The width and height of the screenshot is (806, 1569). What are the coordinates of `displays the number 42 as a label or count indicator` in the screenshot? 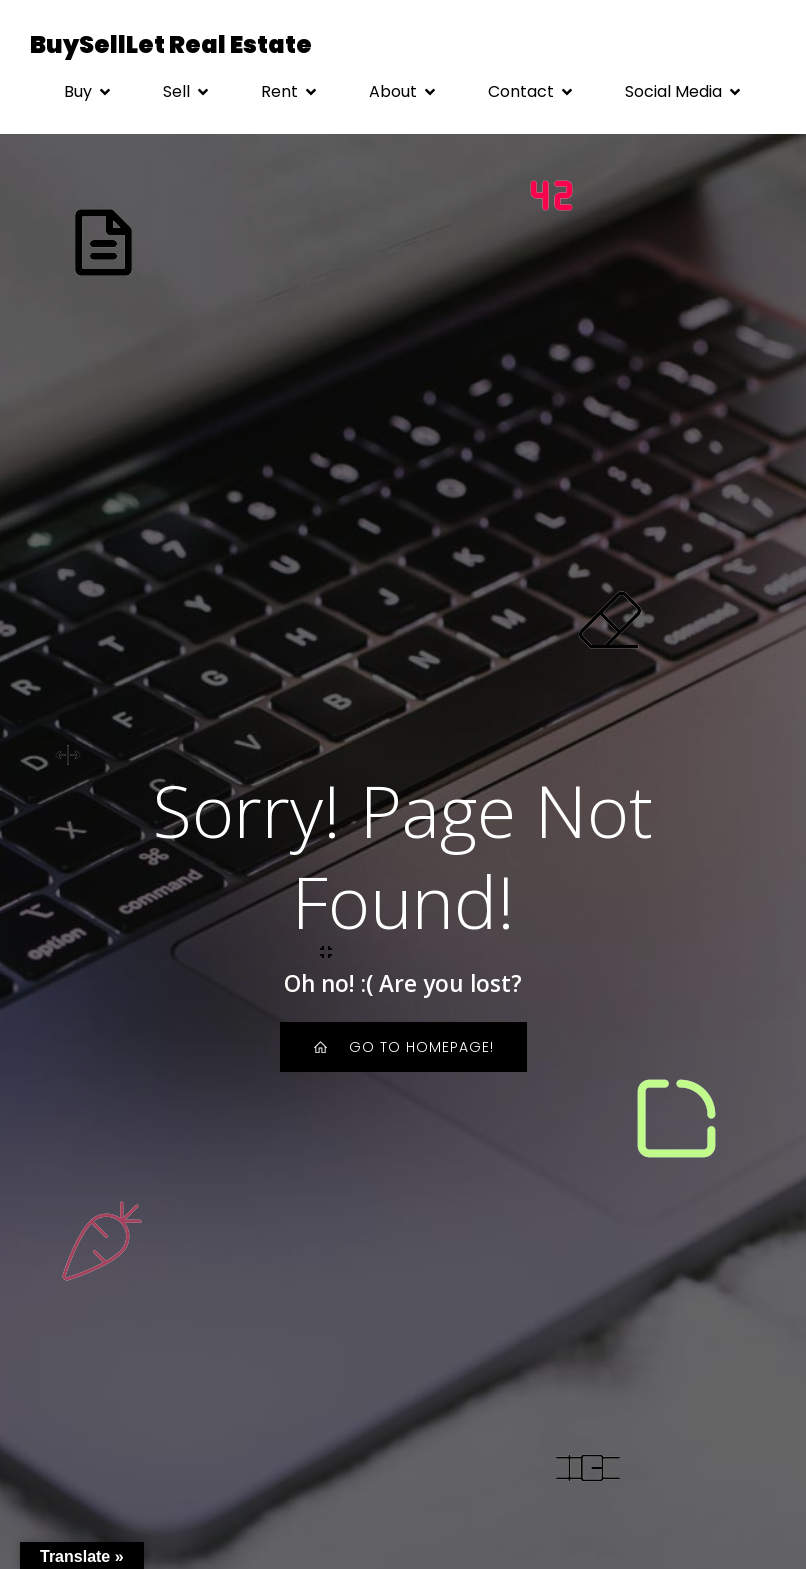 It's located at (551, 195).